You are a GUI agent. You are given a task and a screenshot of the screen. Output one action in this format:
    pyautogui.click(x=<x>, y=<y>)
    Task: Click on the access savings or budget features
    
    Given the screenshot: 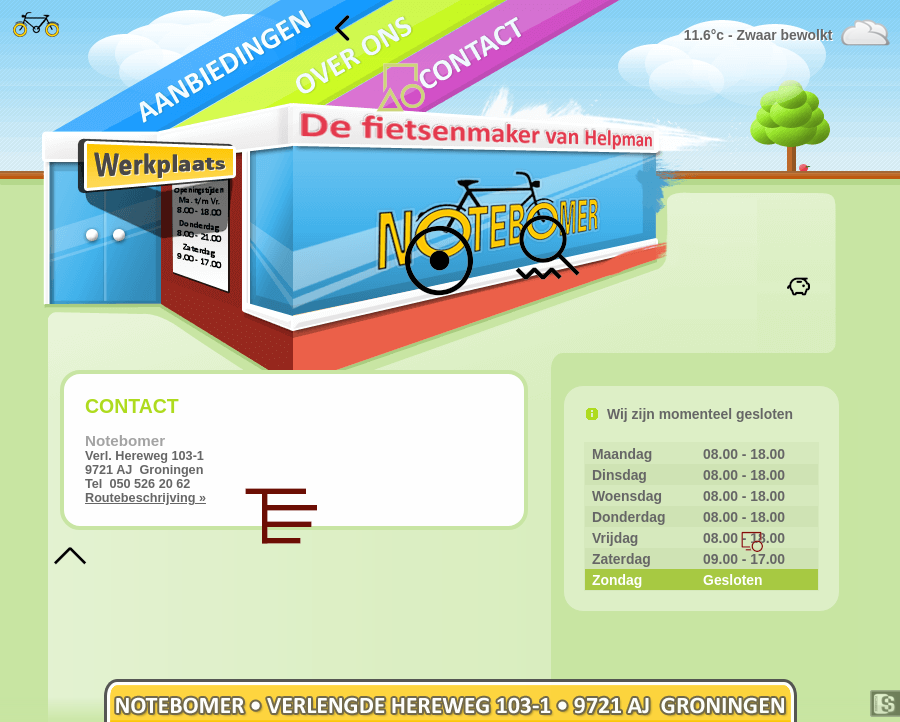 What is the action you would take?
    pyautogui.click(x=798, y=286)
    